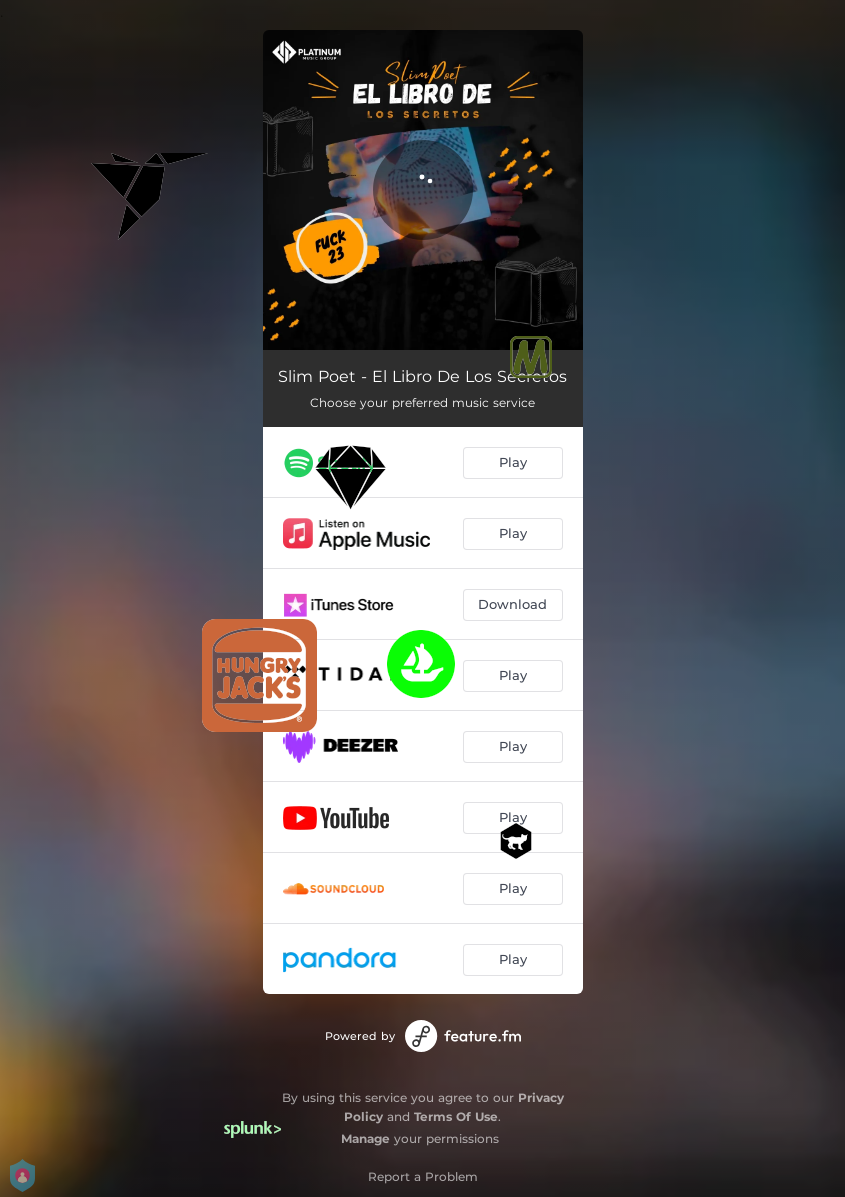  I want to click on open MangaUpdates website or app, so click(531, 357).